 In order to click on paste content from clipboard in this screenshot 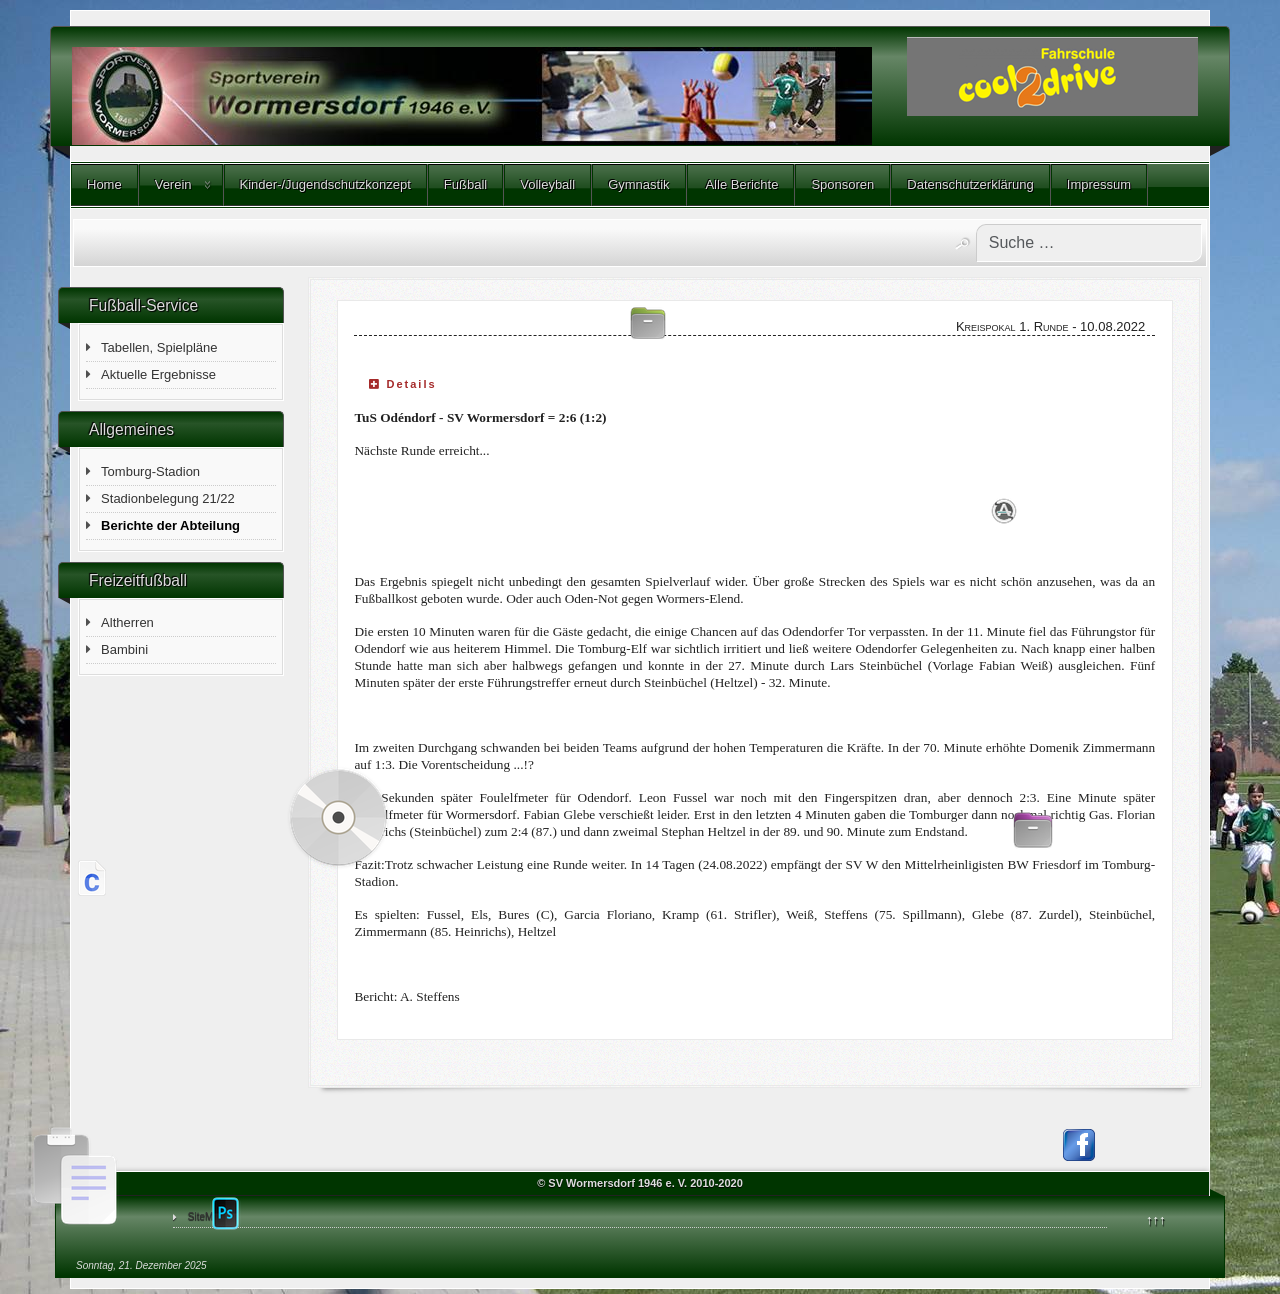, I will do `click(75, 1176)`.